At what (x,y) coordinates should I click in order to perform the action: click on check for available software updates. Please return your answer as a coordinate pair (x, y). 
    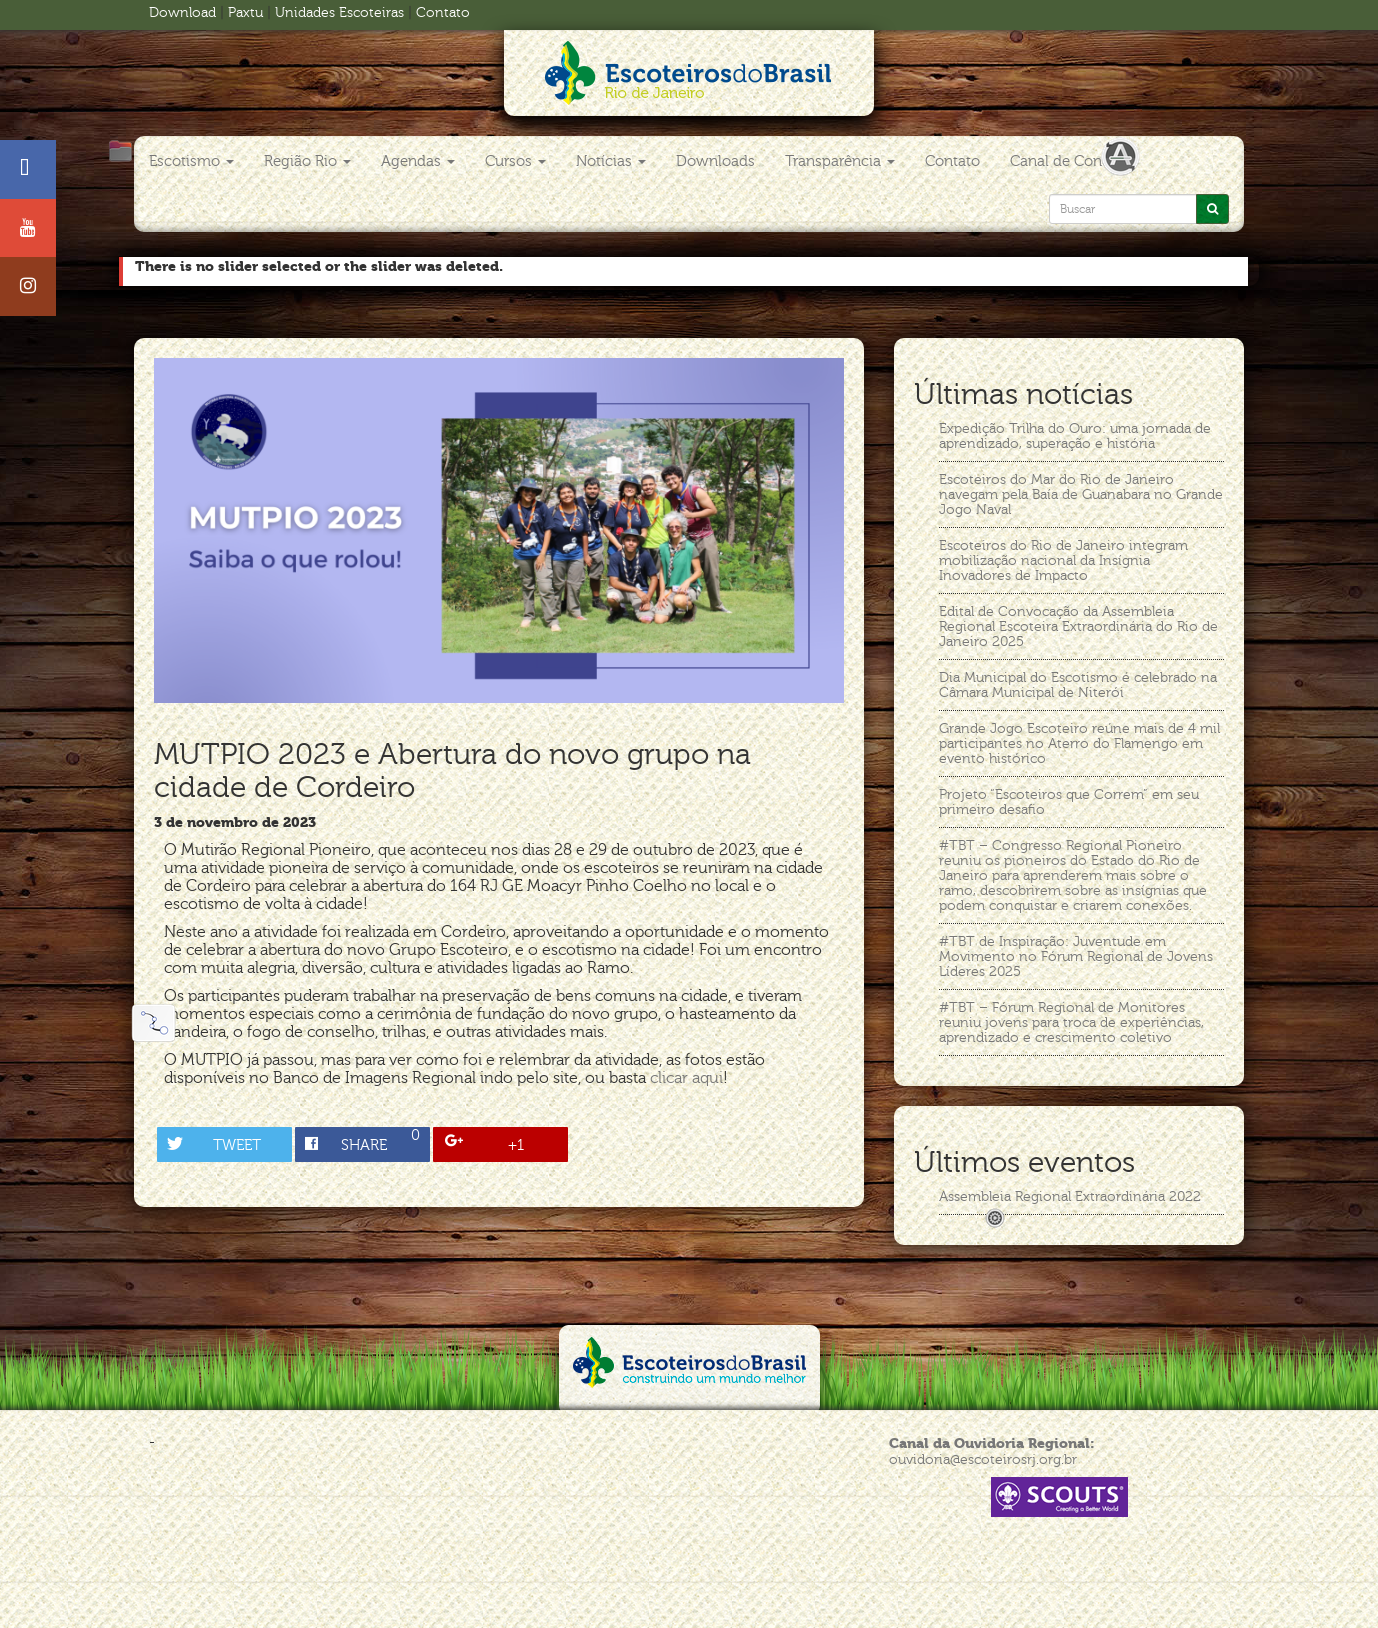
    Looking at the image, I should click on (1120, 156).